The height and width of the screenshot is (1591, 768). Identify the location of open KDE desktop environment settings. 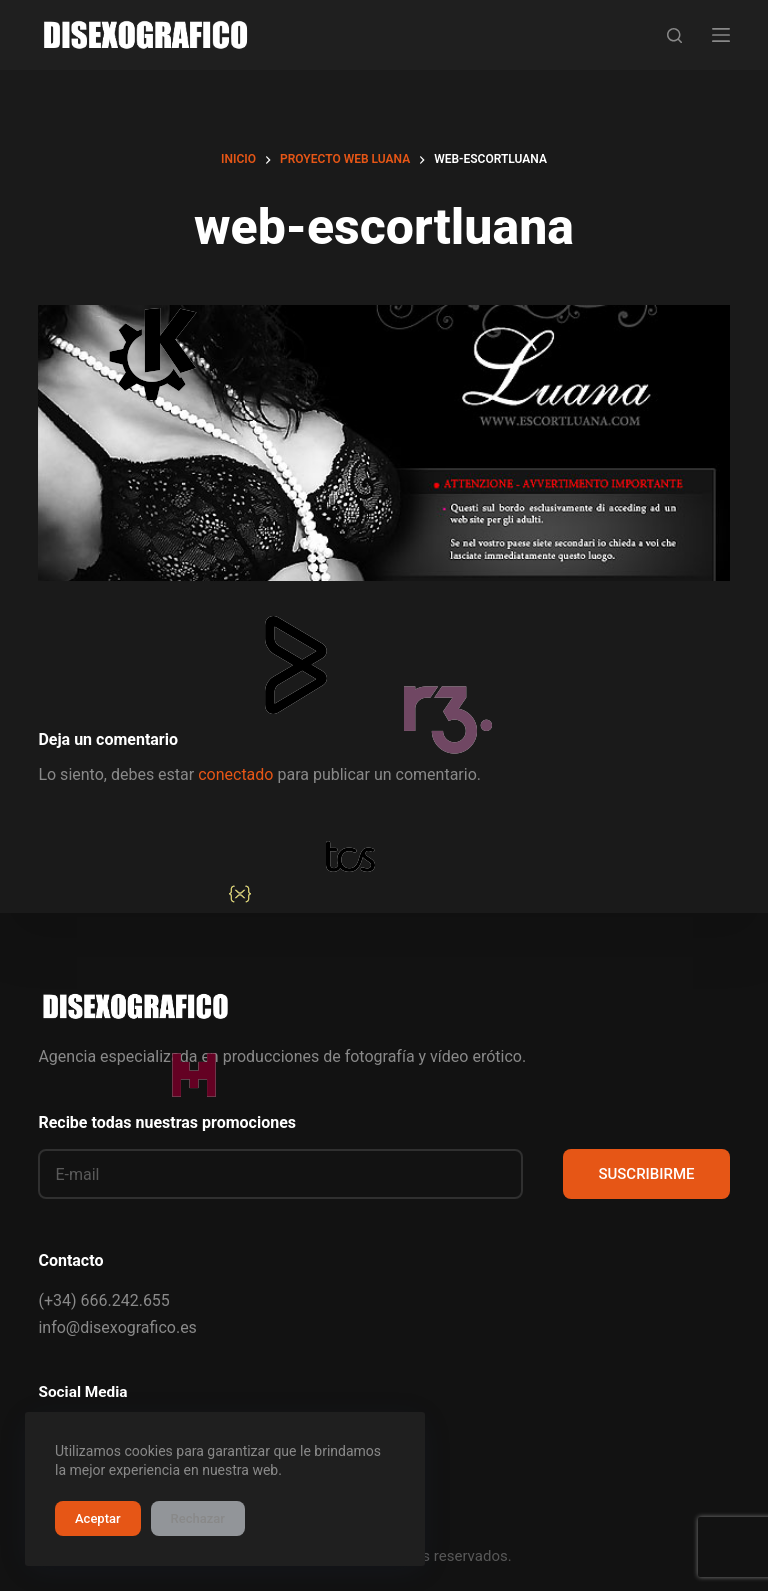
(153, 354).